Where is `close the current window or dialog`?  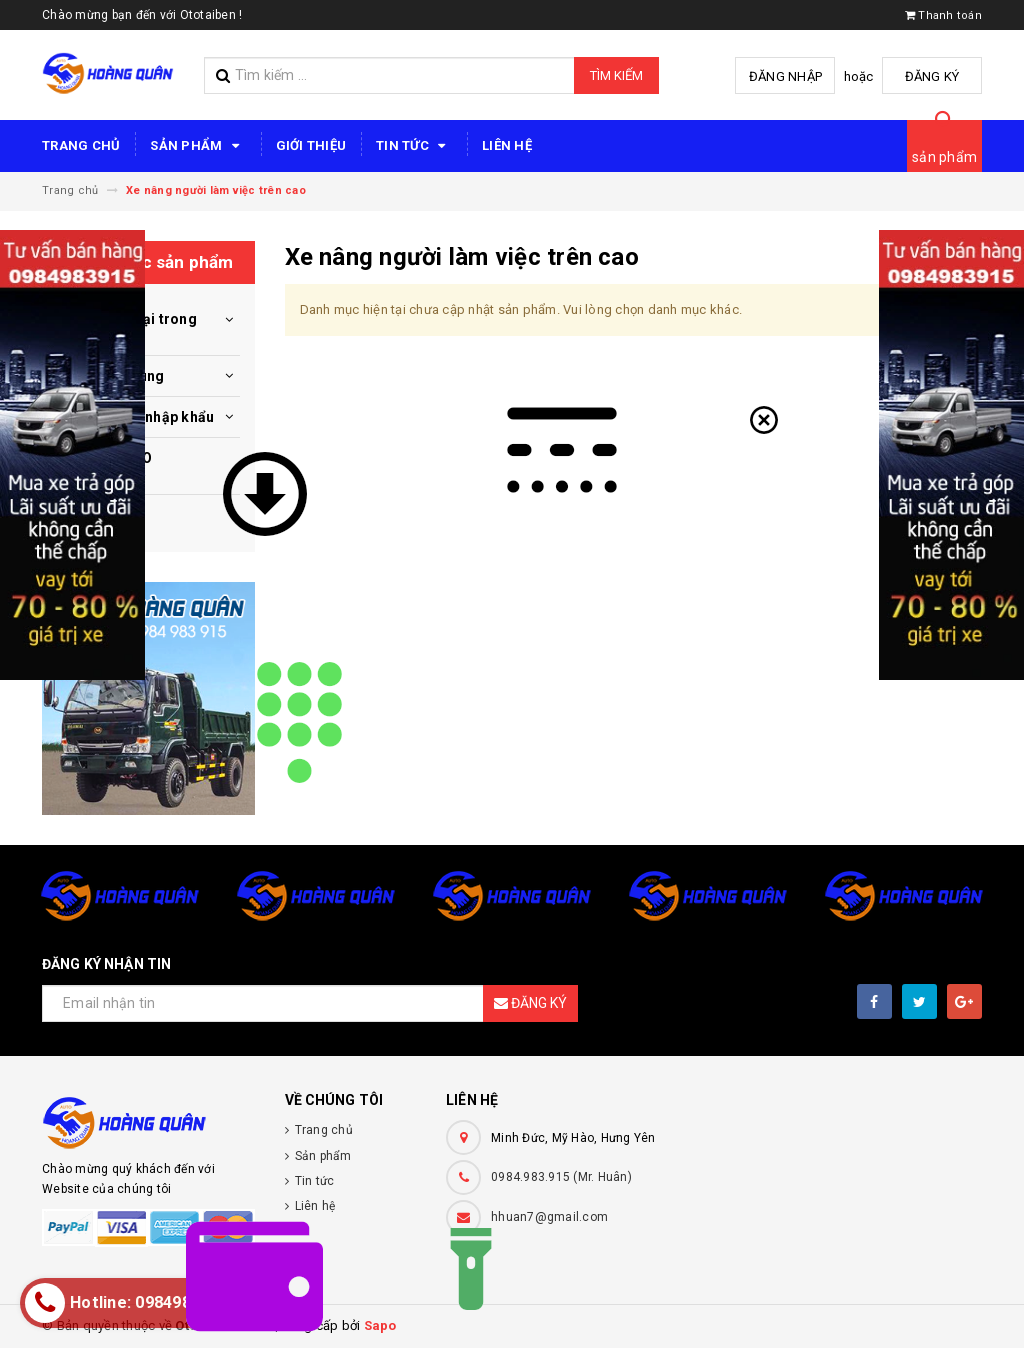 close the current window or dialog is located at coordinates (764, 420).